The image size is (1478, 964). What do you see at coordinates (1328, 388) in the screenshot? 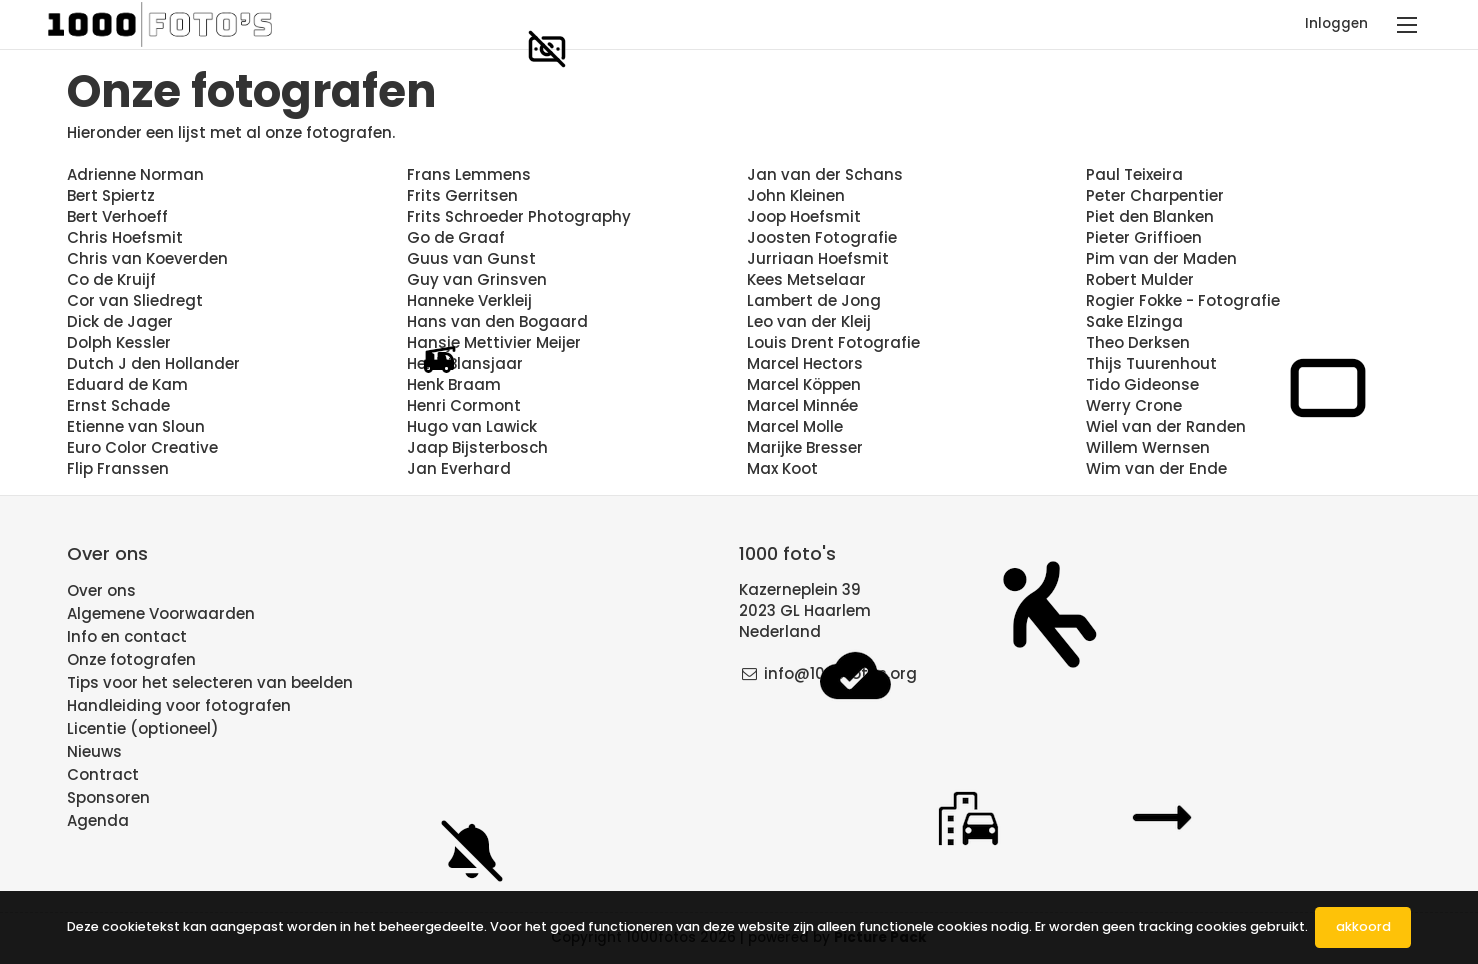
I see `switch to landscape orientation` at bounding box center [1328, 388].